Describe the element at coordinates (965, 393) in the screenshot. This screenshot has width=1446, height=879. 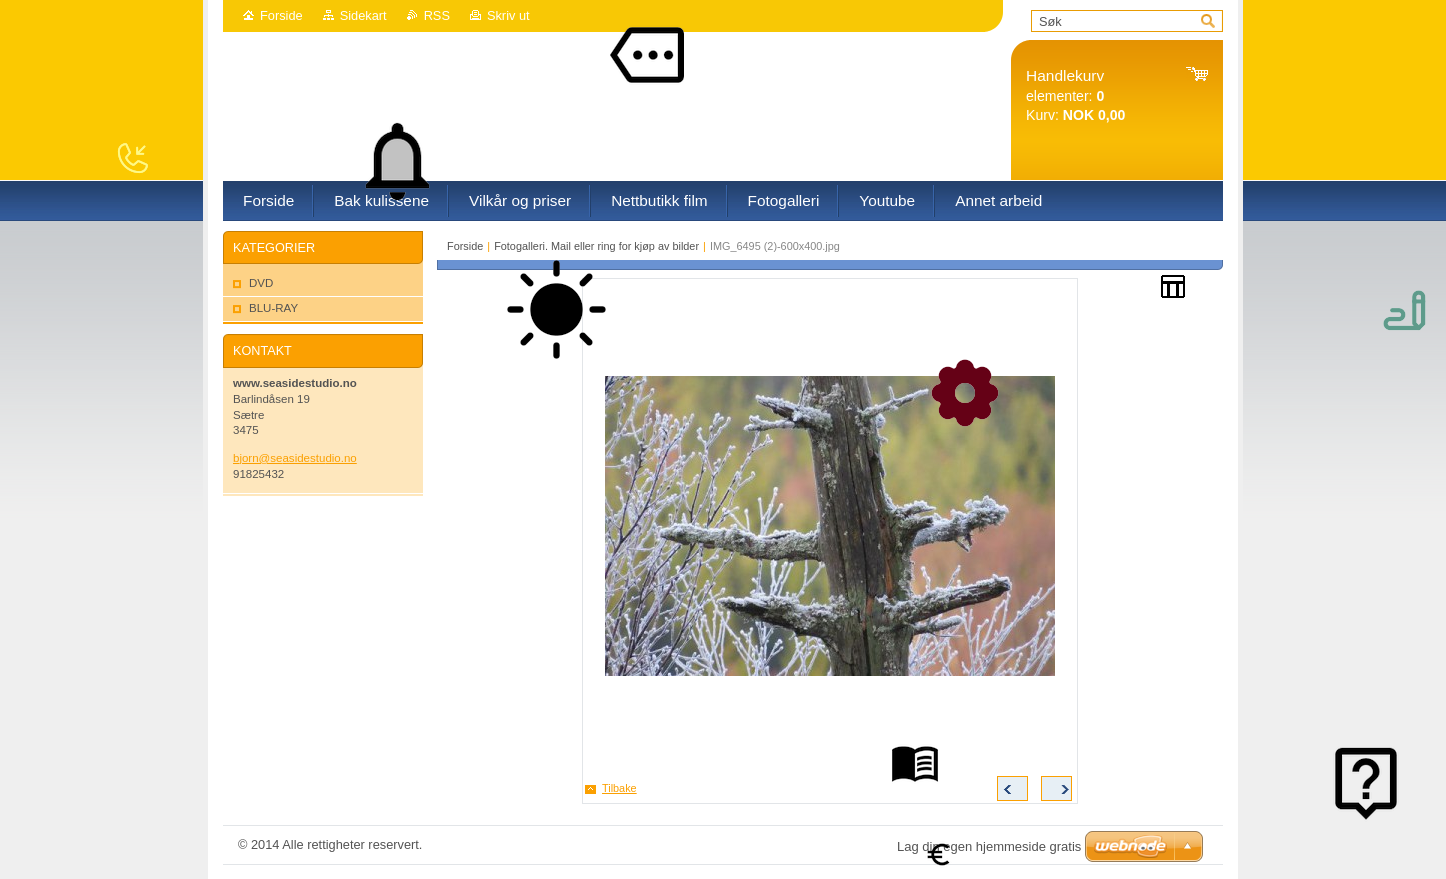
I see `open settings menu` at that location.